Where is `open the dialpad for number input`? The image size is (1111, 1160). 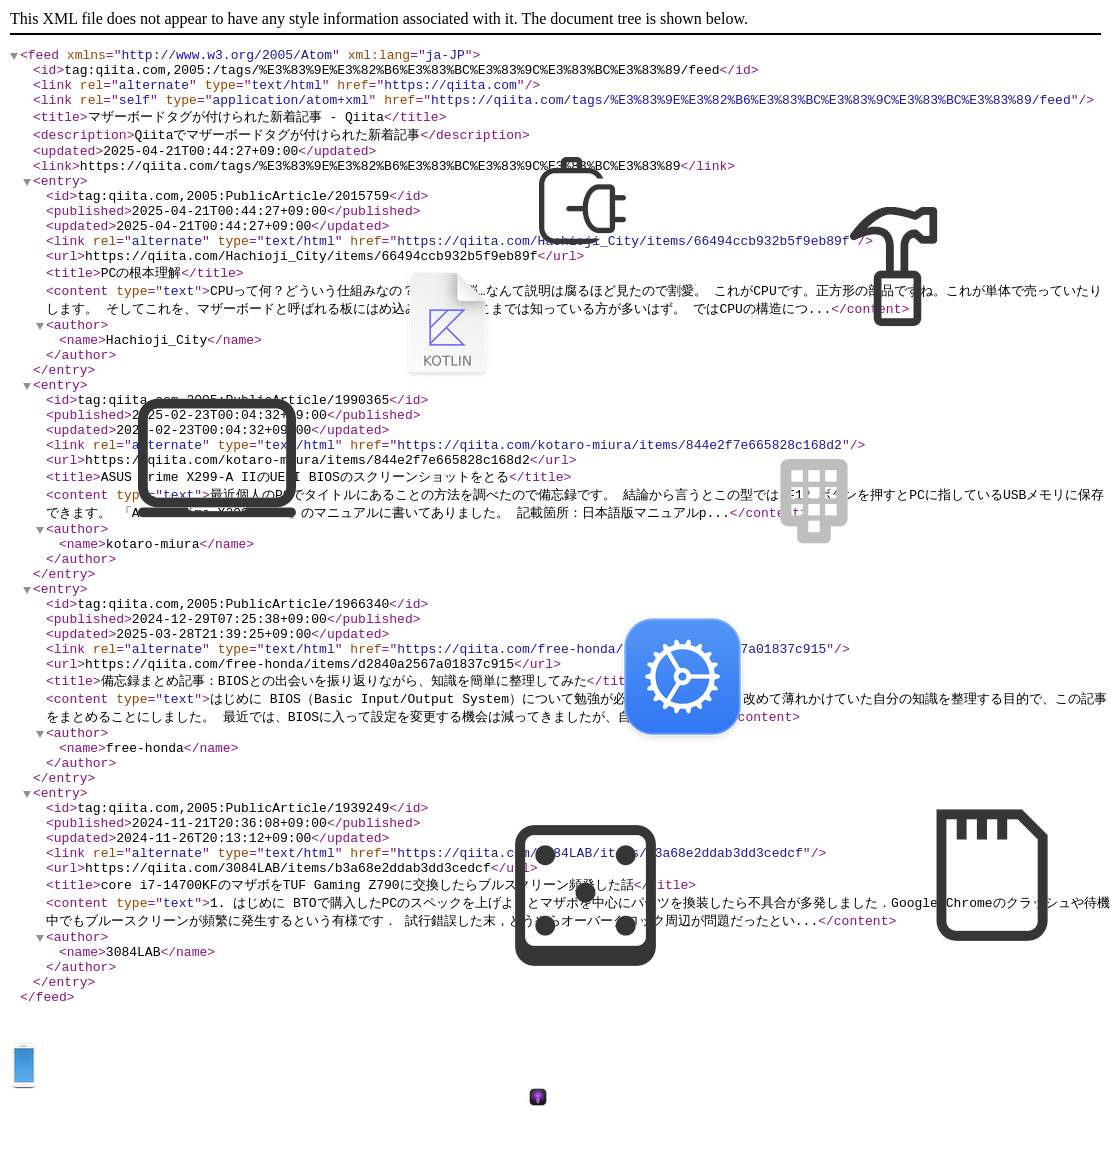 open the dialpad for number input is located at coordinates (814, 504).